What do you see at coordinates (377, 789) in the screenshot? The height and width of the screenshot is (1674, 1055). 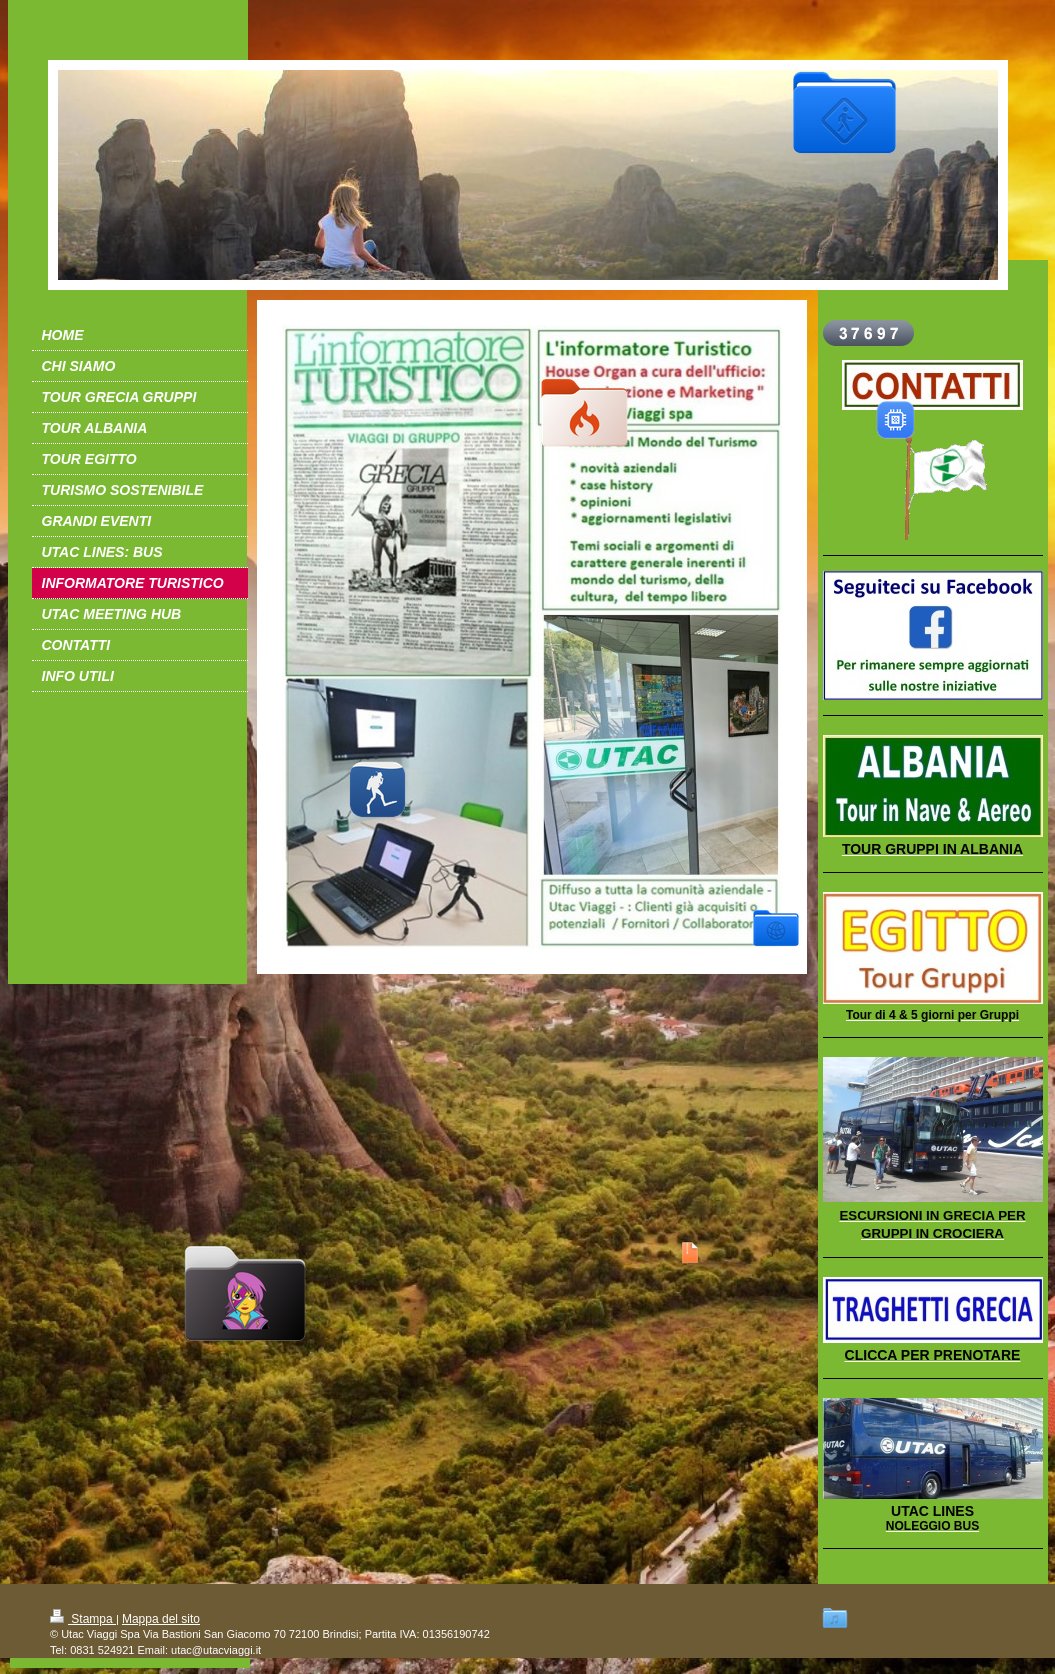 I see `open subsurface dive logging app` at bounding box center [377, 789].